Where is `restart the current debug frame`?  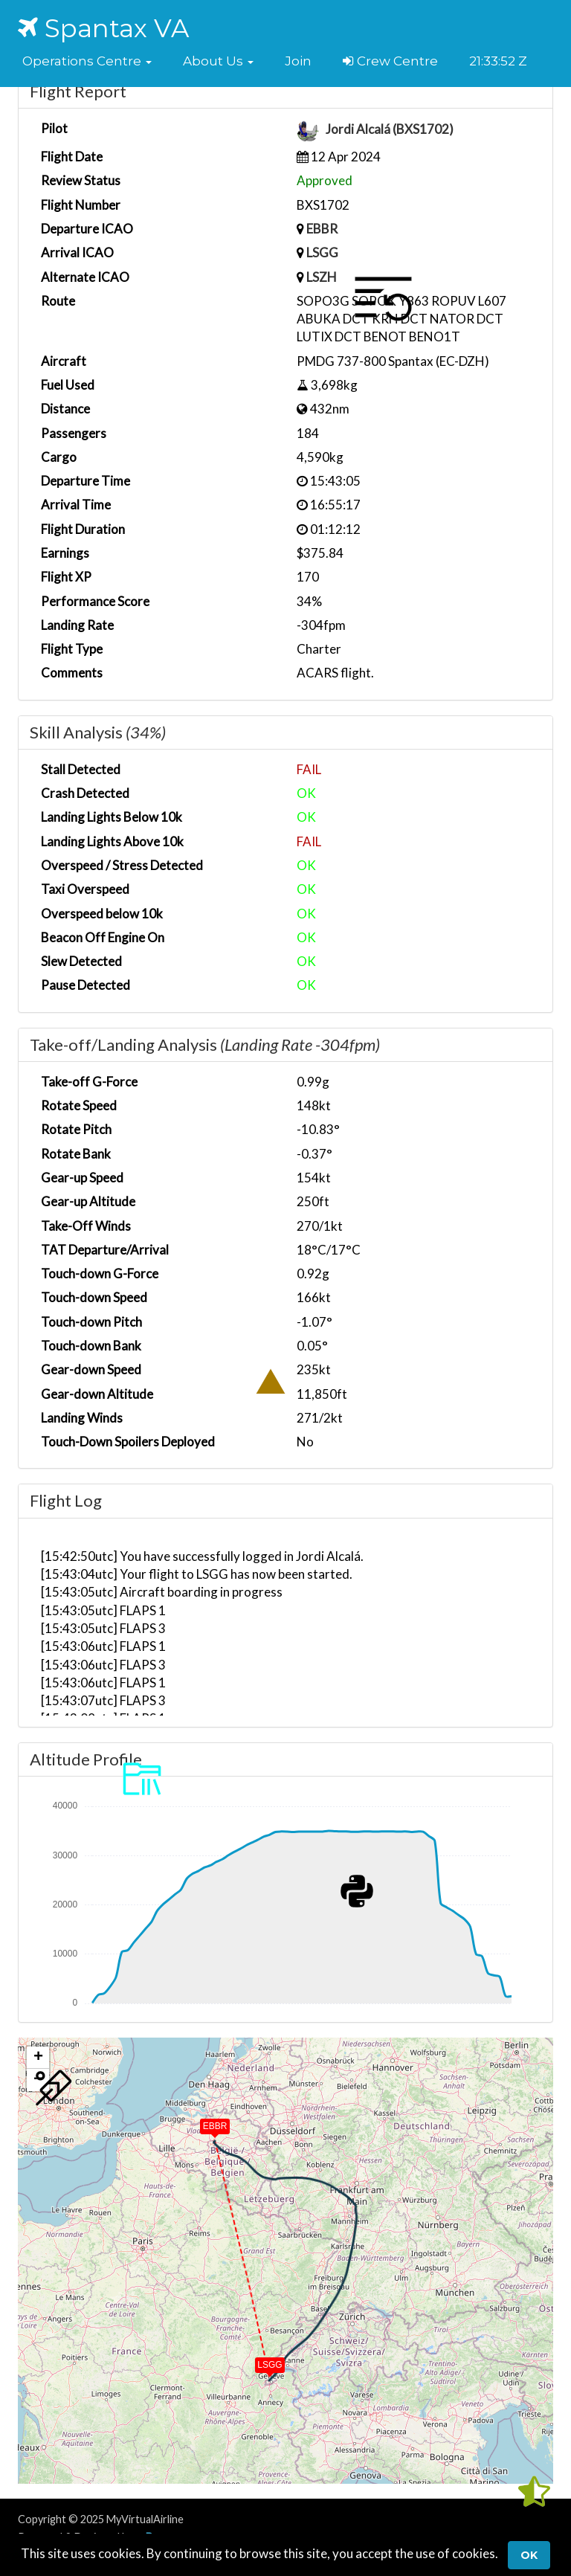
restart the current debug frame is located at coordinates (383, 297).